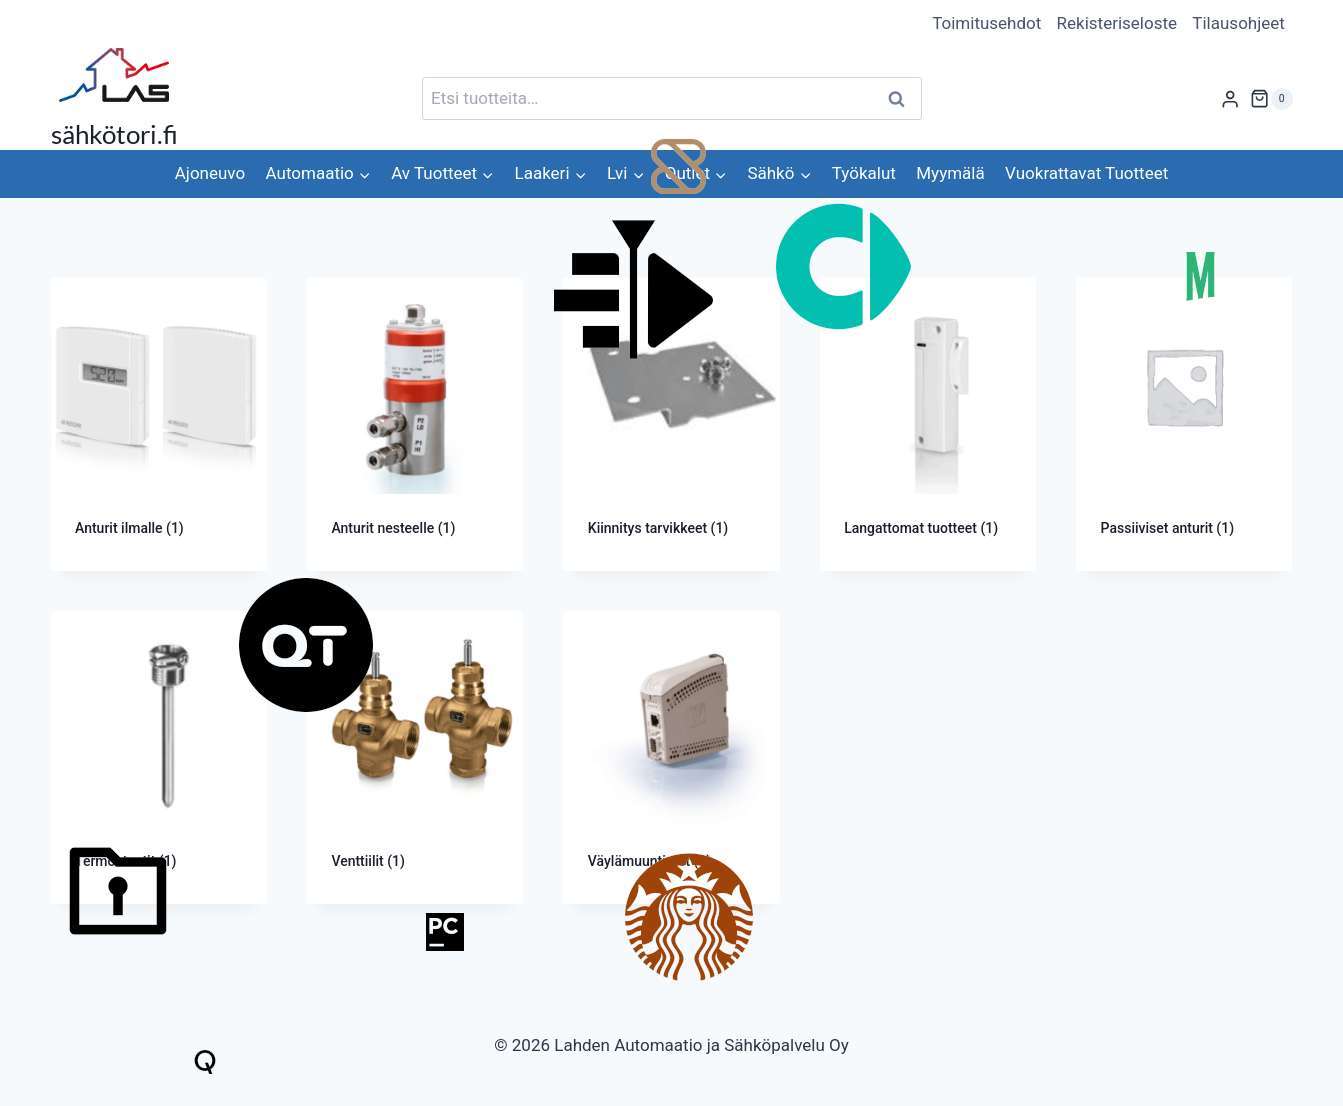 The image size is (1343, 1106). I want to click on open the Shortcut project management app, so click(678, 166).